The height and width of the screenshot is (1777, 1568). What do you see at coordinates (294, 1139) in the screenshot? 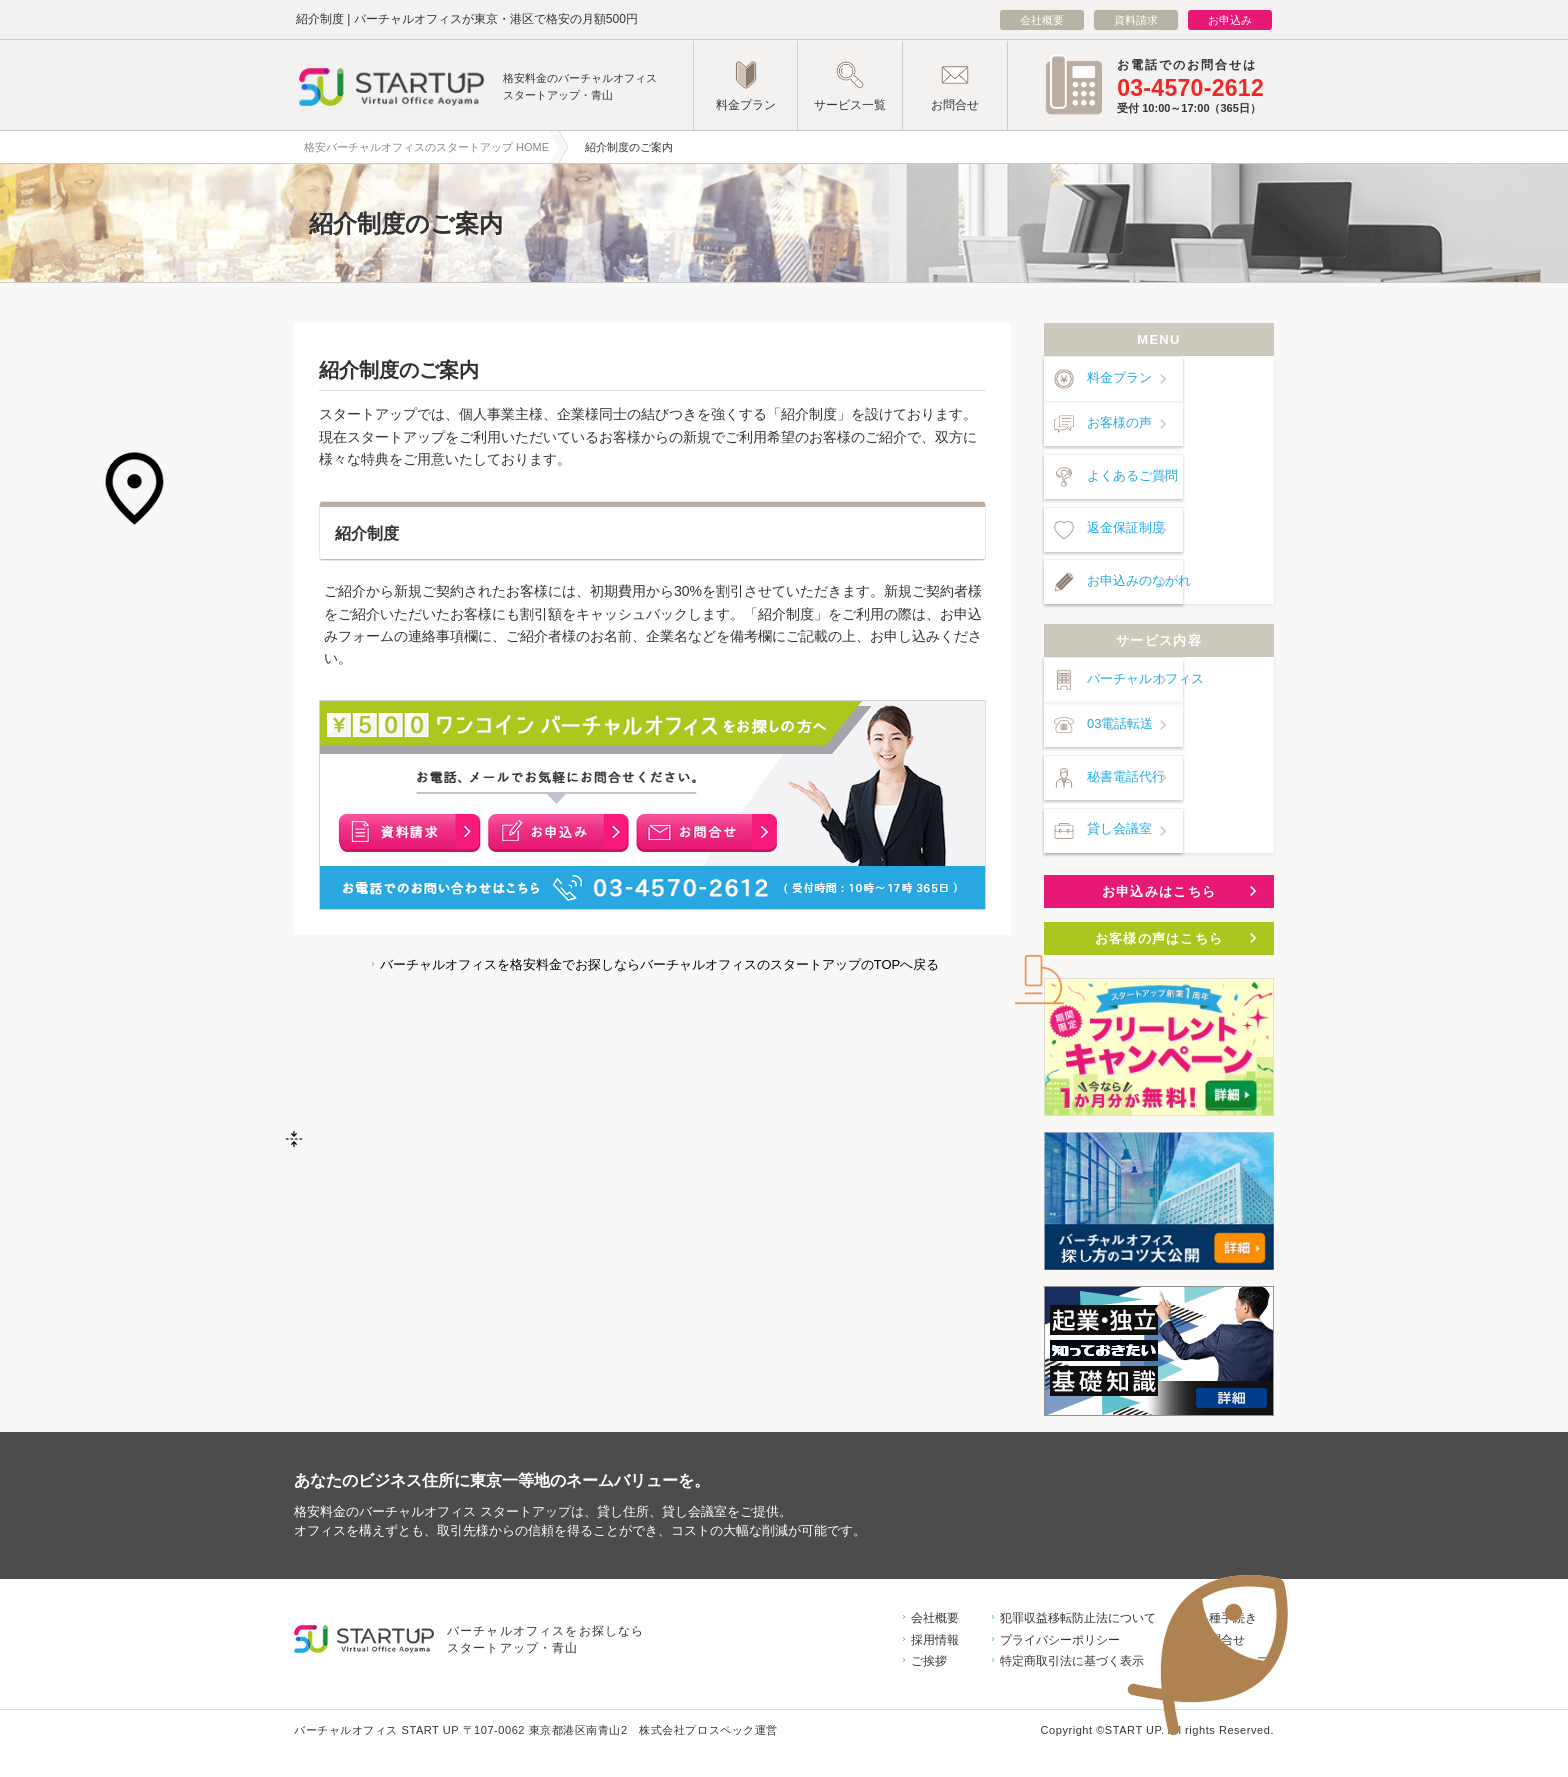
I see `collapse content vertically` at bounding box center [294, 1139].